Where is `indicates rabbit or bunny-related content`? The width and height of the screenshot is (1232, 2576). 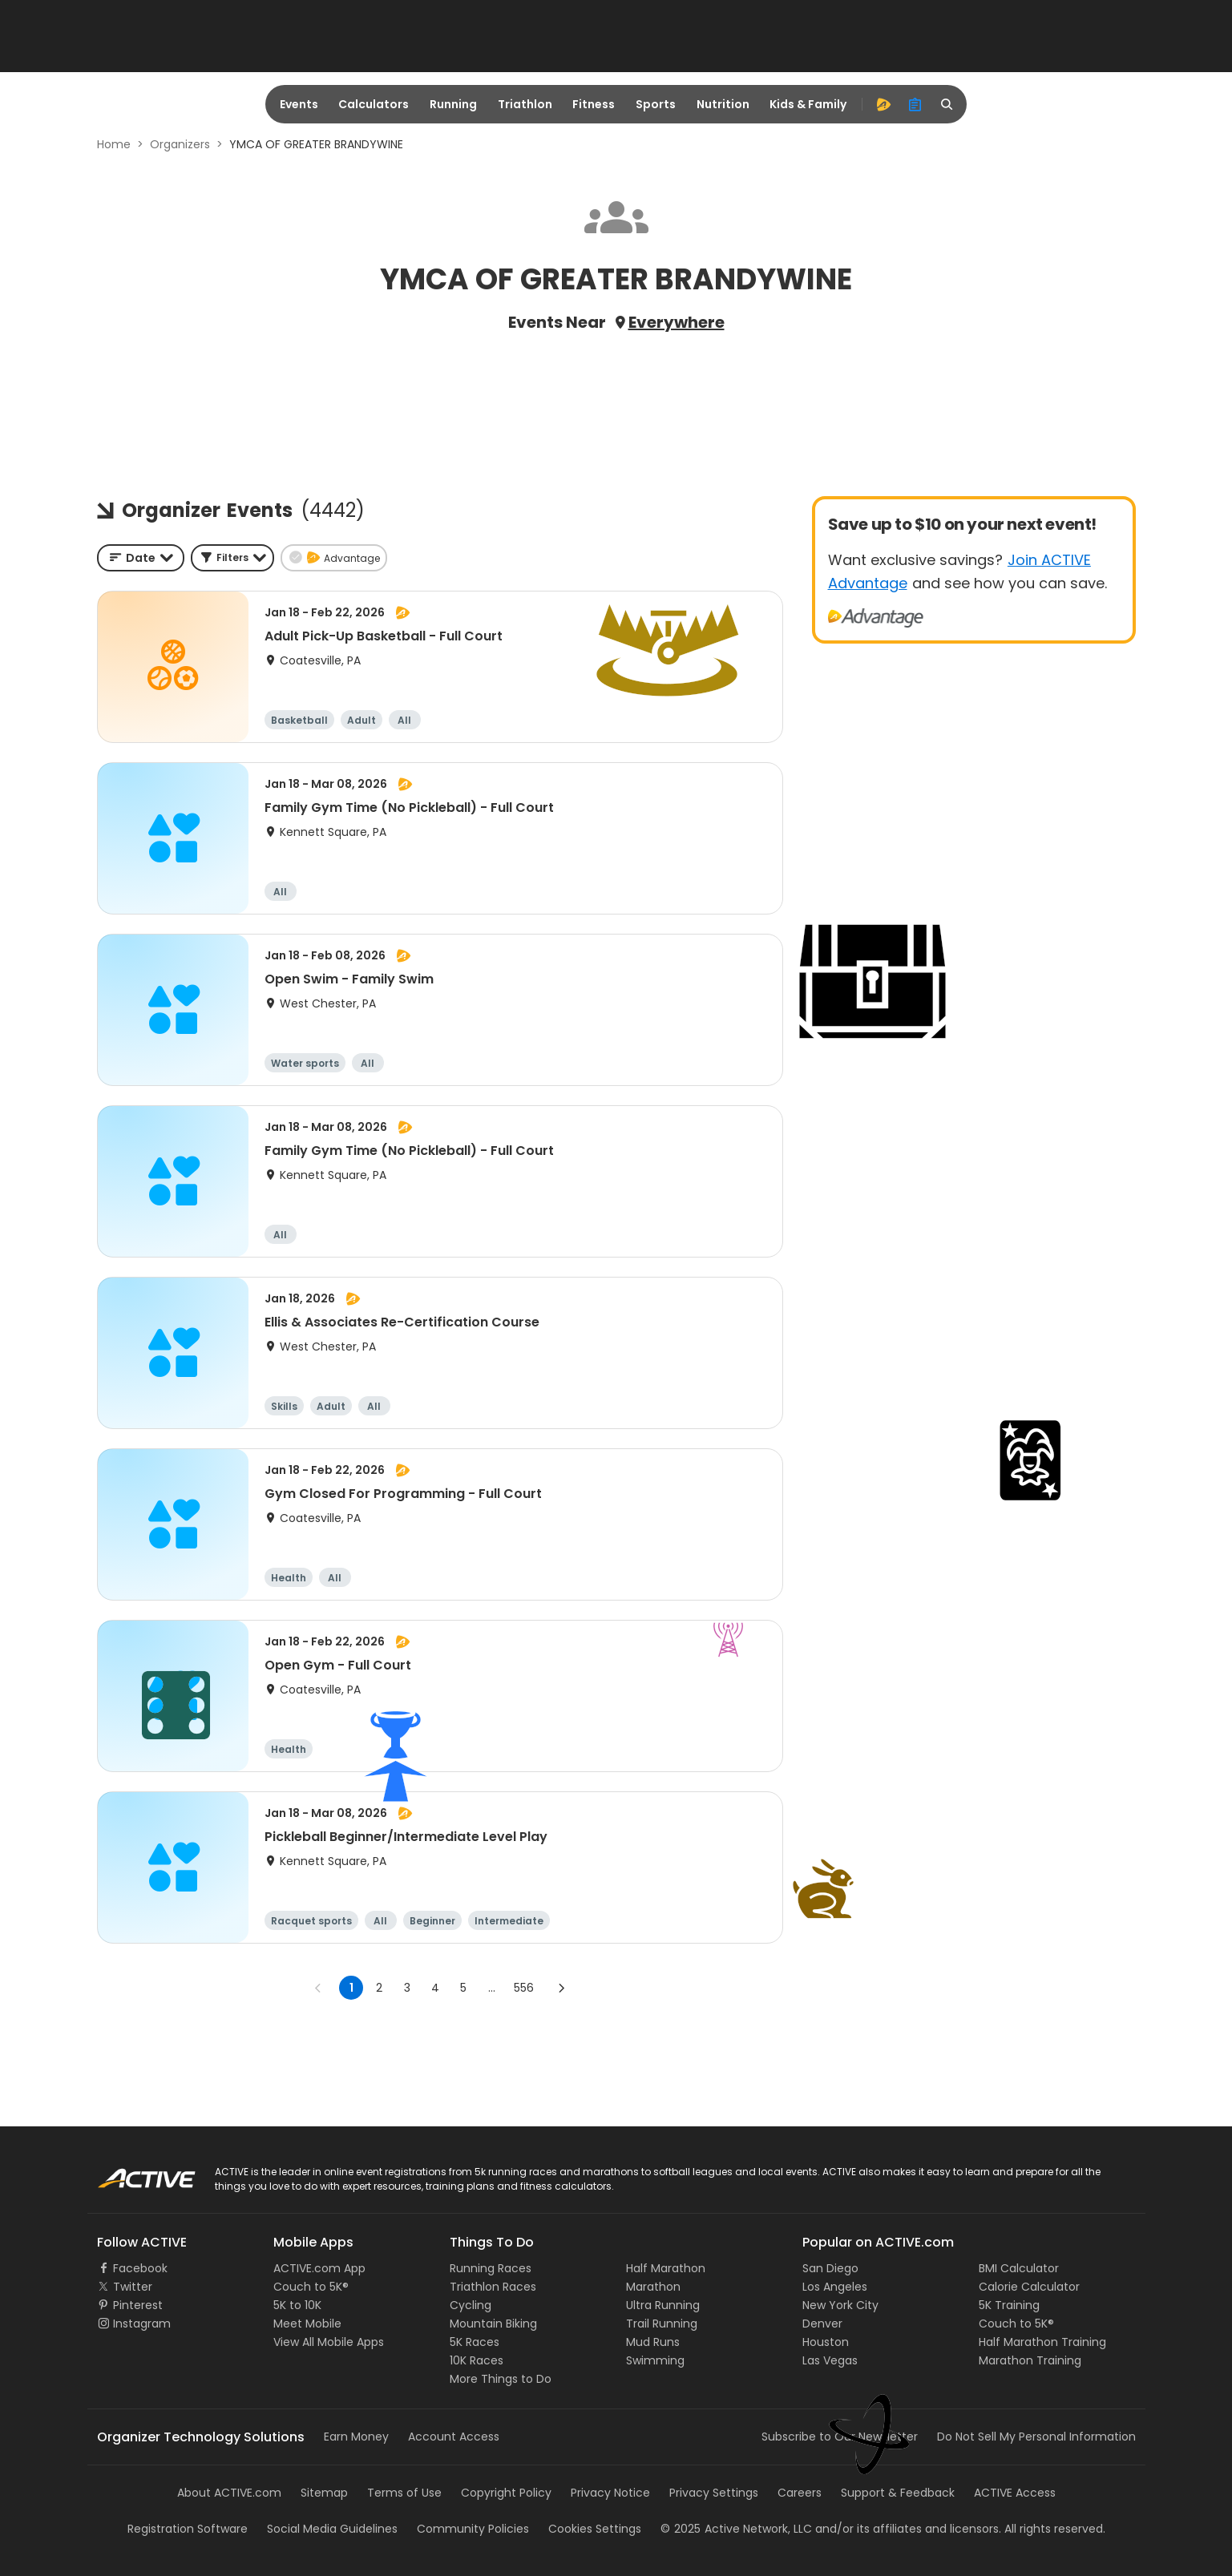
indicates rabbit or bunny-related content is located at coordinates (823, 1889).